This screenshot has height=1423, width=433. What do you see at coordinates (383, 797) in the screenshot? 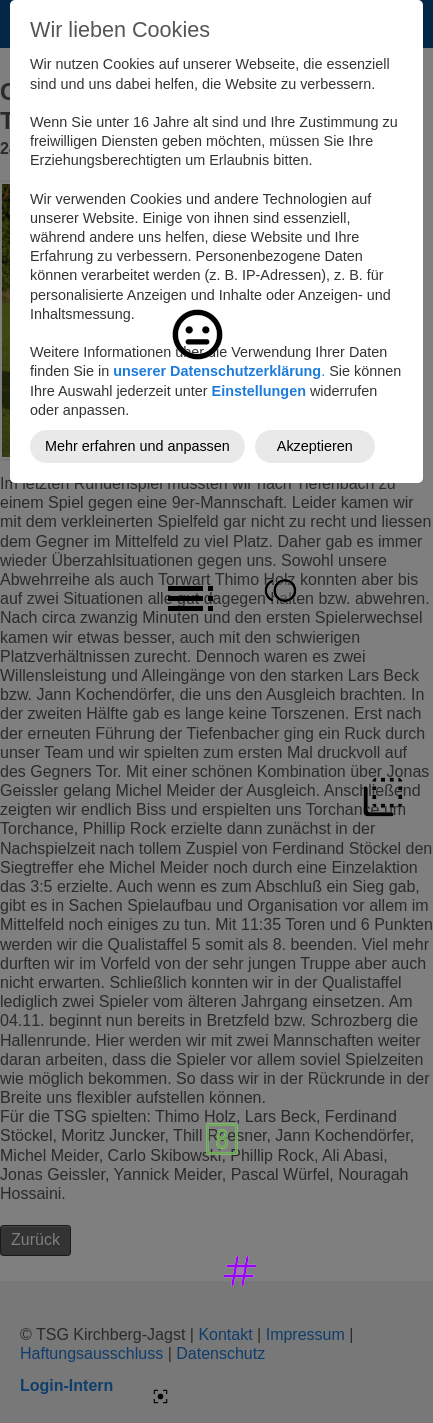
I see `send layer to back` at bounding box center [383, 797].